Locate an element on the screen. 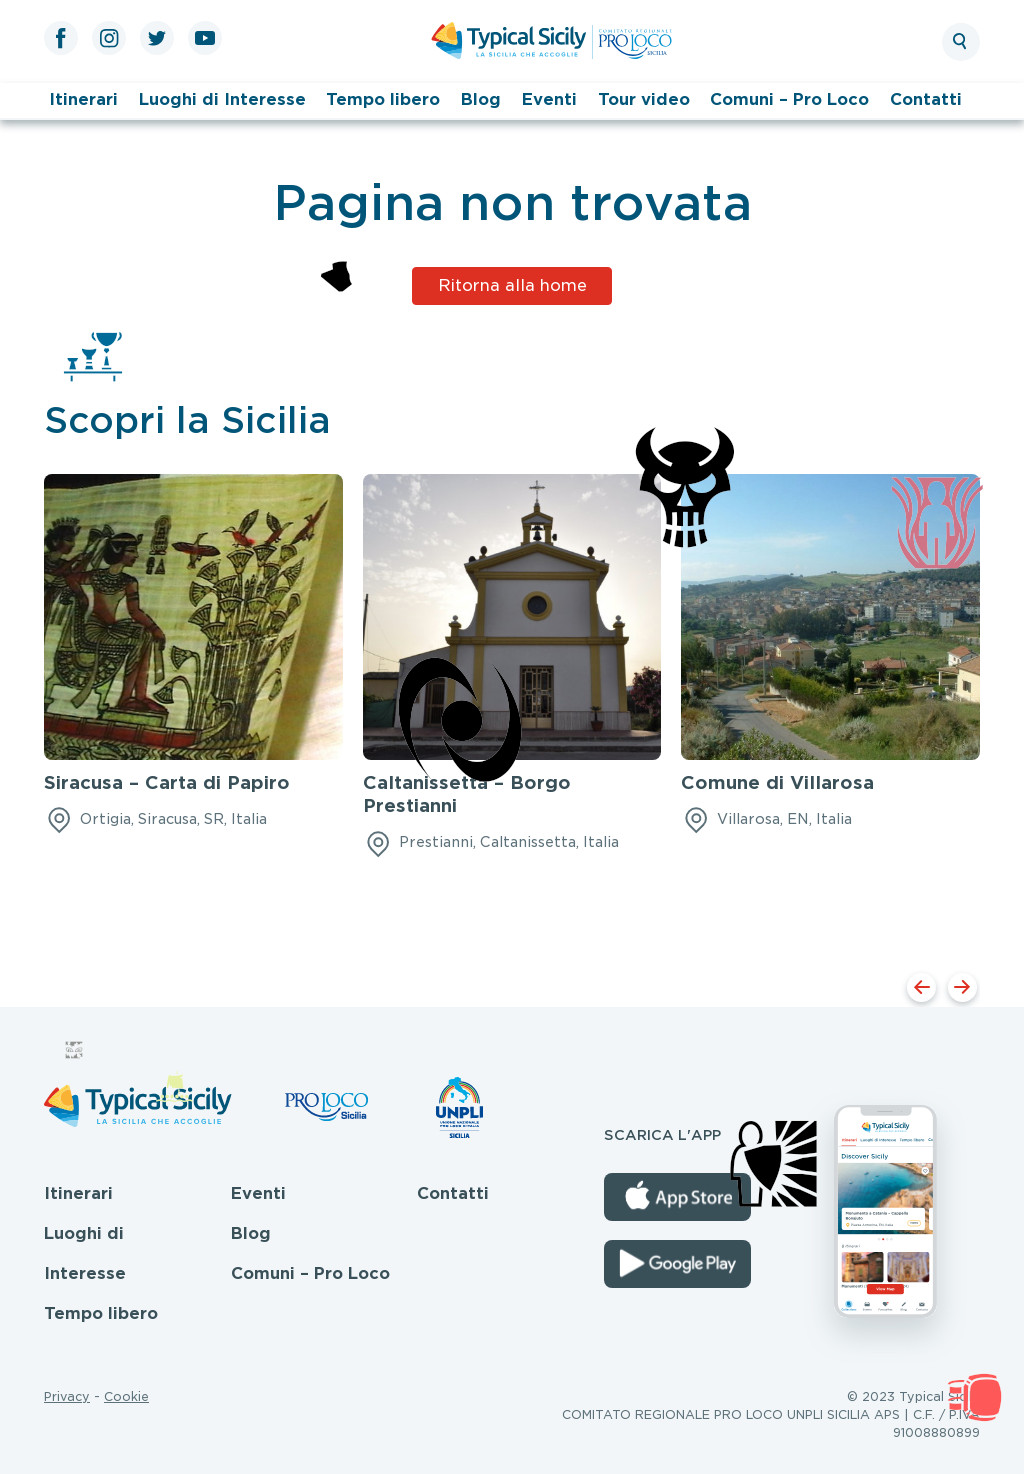 The image size is (1024, 1474). activate focus or concentration mode is located at coordinates (459, 721).